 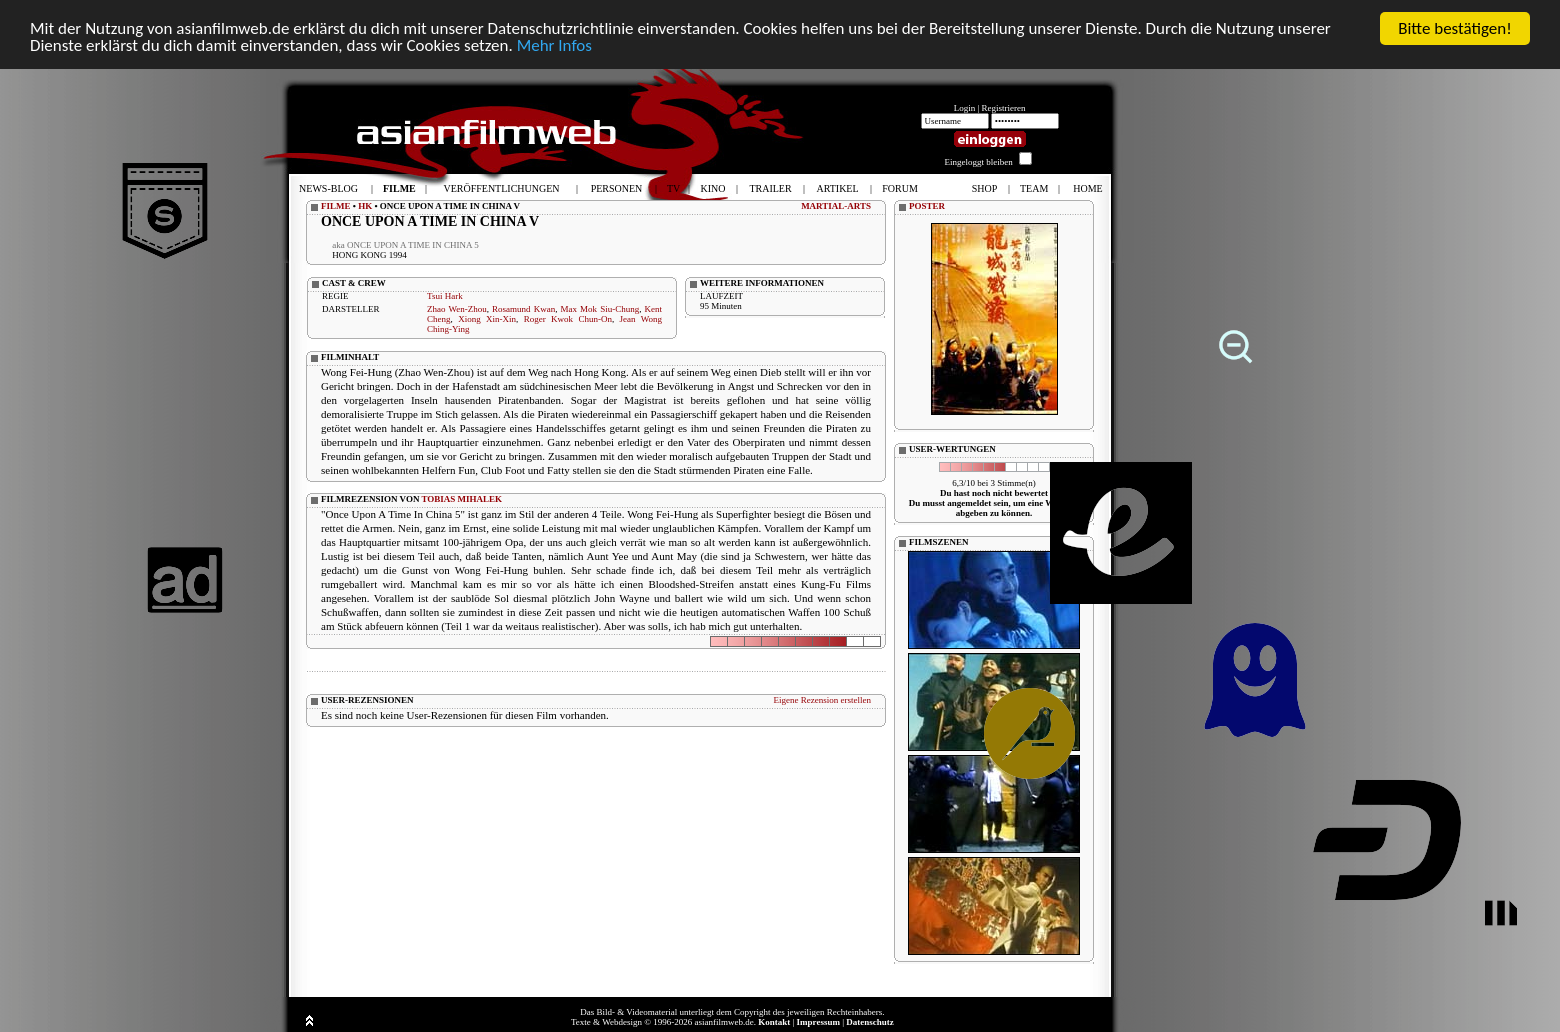 I want to click on open ghostery privacy browser extension, so click(x=1255, y=680).